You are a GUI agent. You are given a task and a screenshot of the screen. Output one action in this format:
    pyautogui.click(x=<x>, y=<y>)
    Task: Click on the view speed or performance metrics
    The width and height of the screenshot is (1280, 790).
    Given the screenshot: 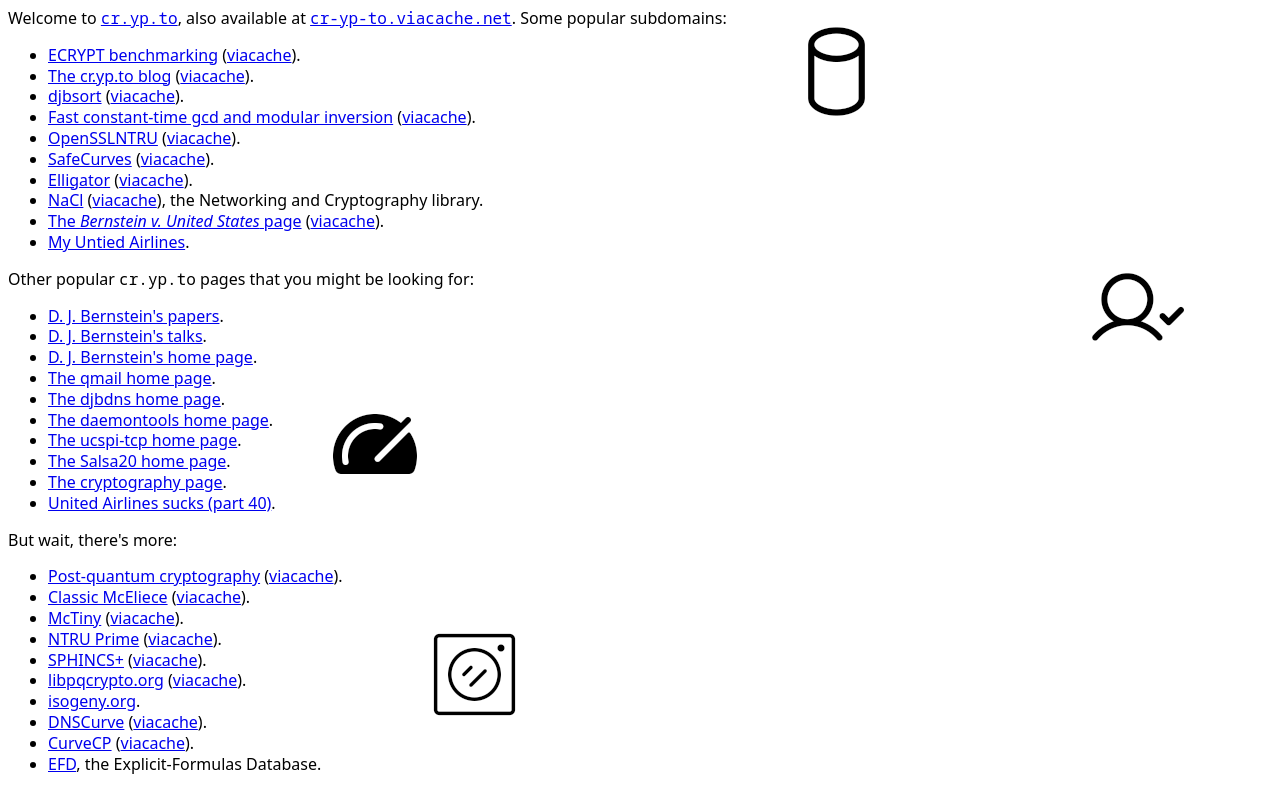 What is the action you would take?
    pyautogui.click(x=375, y=447)
    